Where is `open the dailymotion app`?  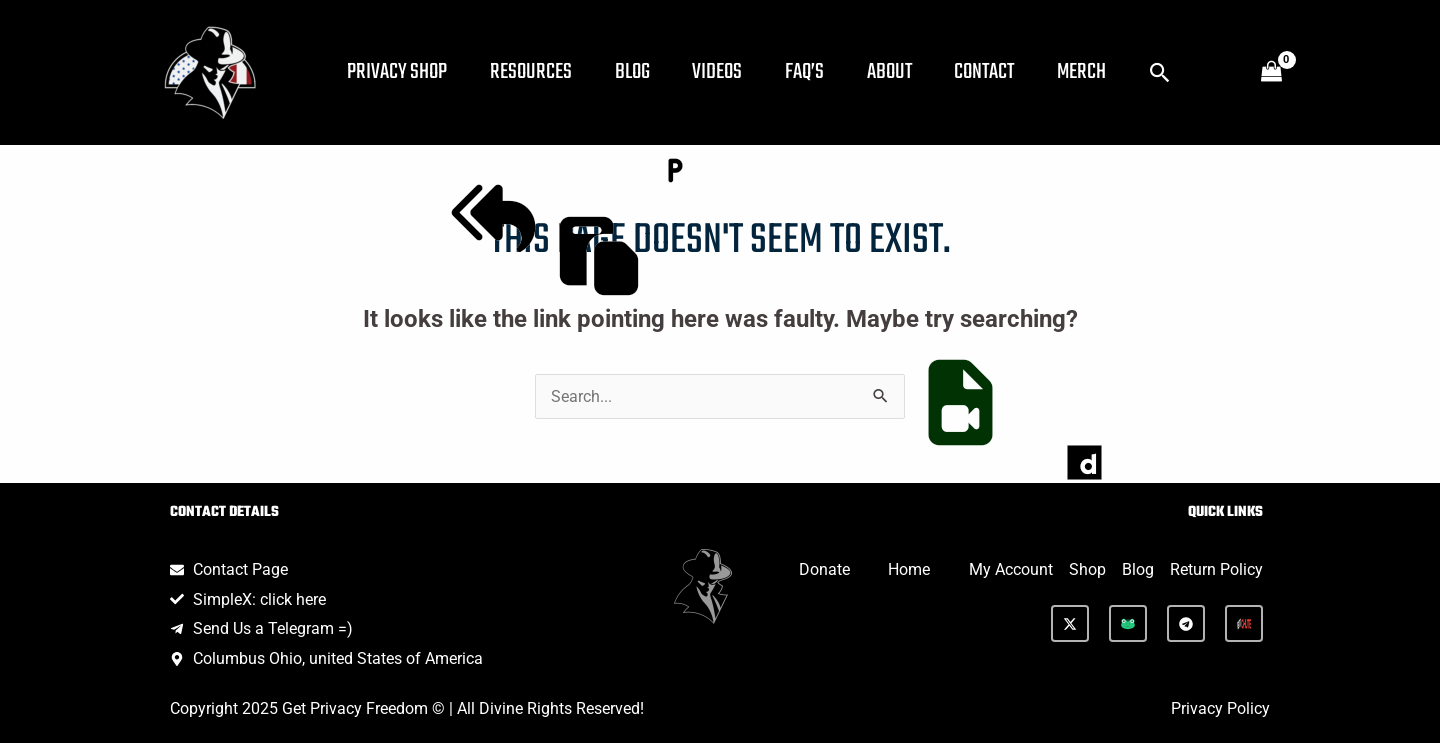 open the dailymotion app is located at coordinates (1084, 462).